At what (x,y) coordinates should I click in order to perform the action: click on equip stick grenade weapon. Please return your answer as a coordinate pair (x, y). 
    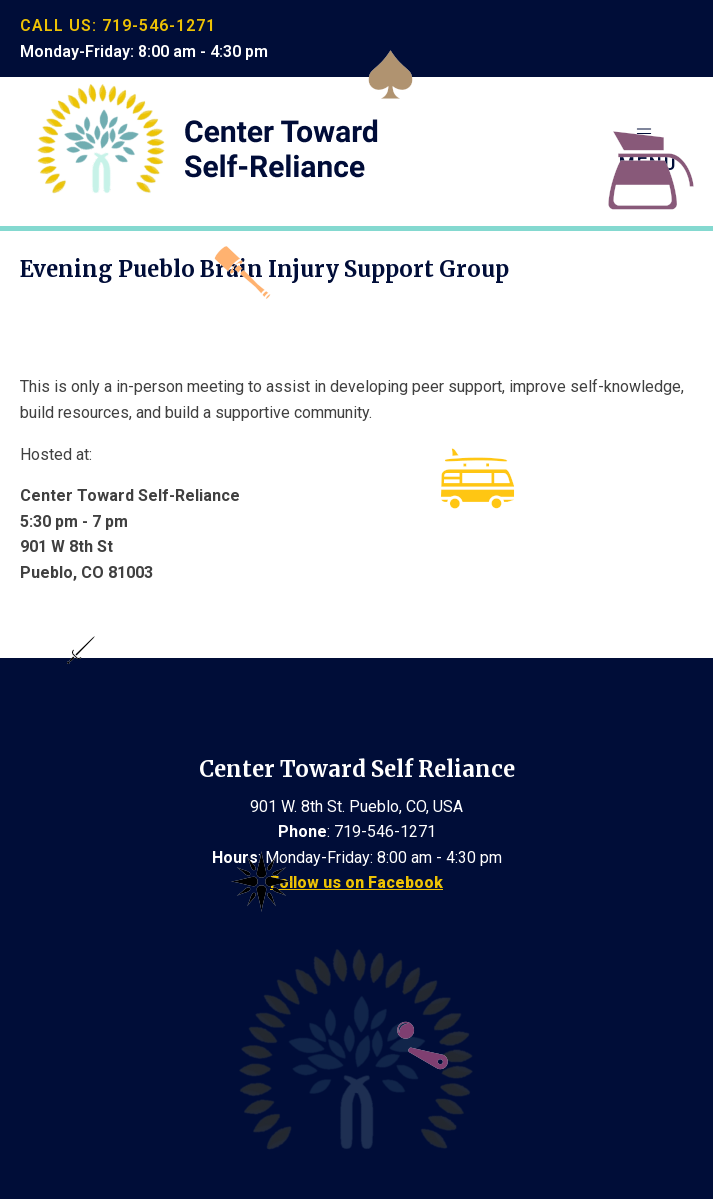
    Looking at the image, I should click on (242, 272).